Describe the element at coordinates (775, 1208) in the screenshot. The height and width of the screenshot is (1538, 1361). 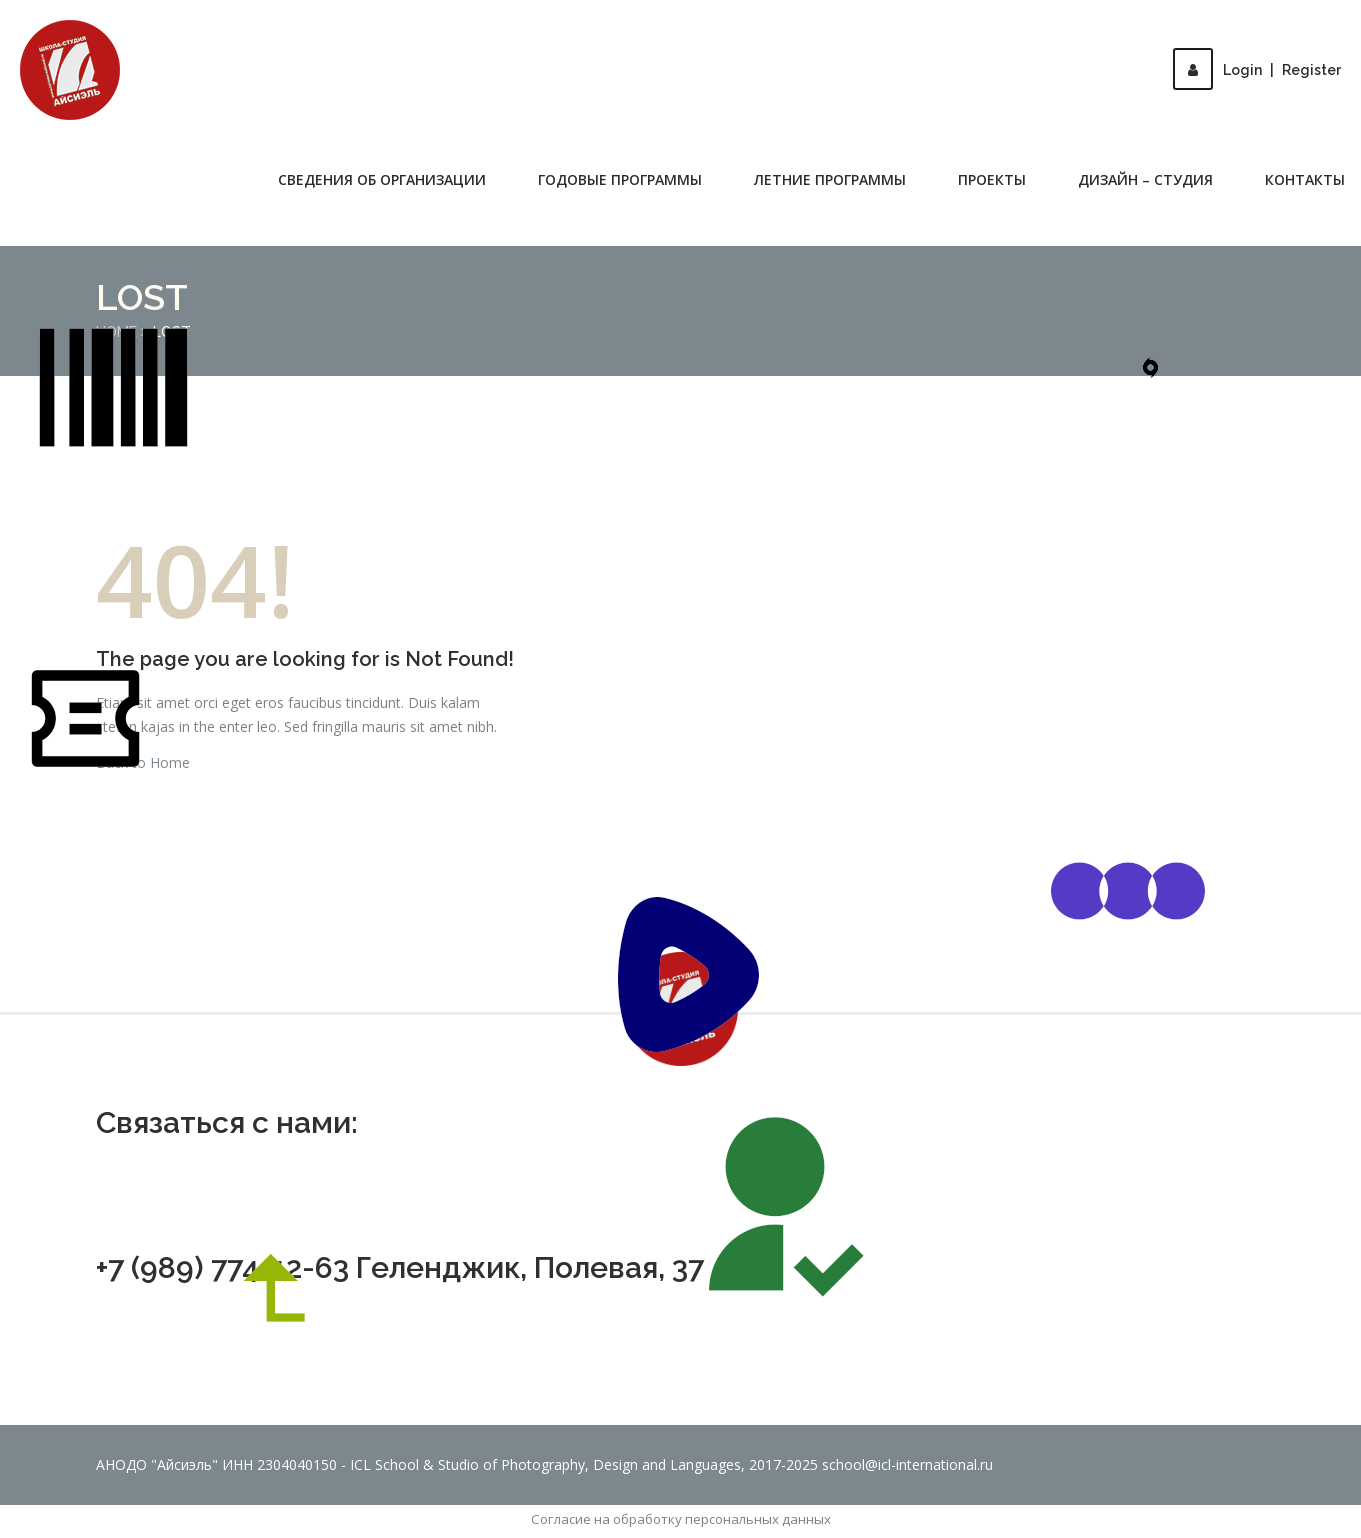
I see `follow this user` at that location.